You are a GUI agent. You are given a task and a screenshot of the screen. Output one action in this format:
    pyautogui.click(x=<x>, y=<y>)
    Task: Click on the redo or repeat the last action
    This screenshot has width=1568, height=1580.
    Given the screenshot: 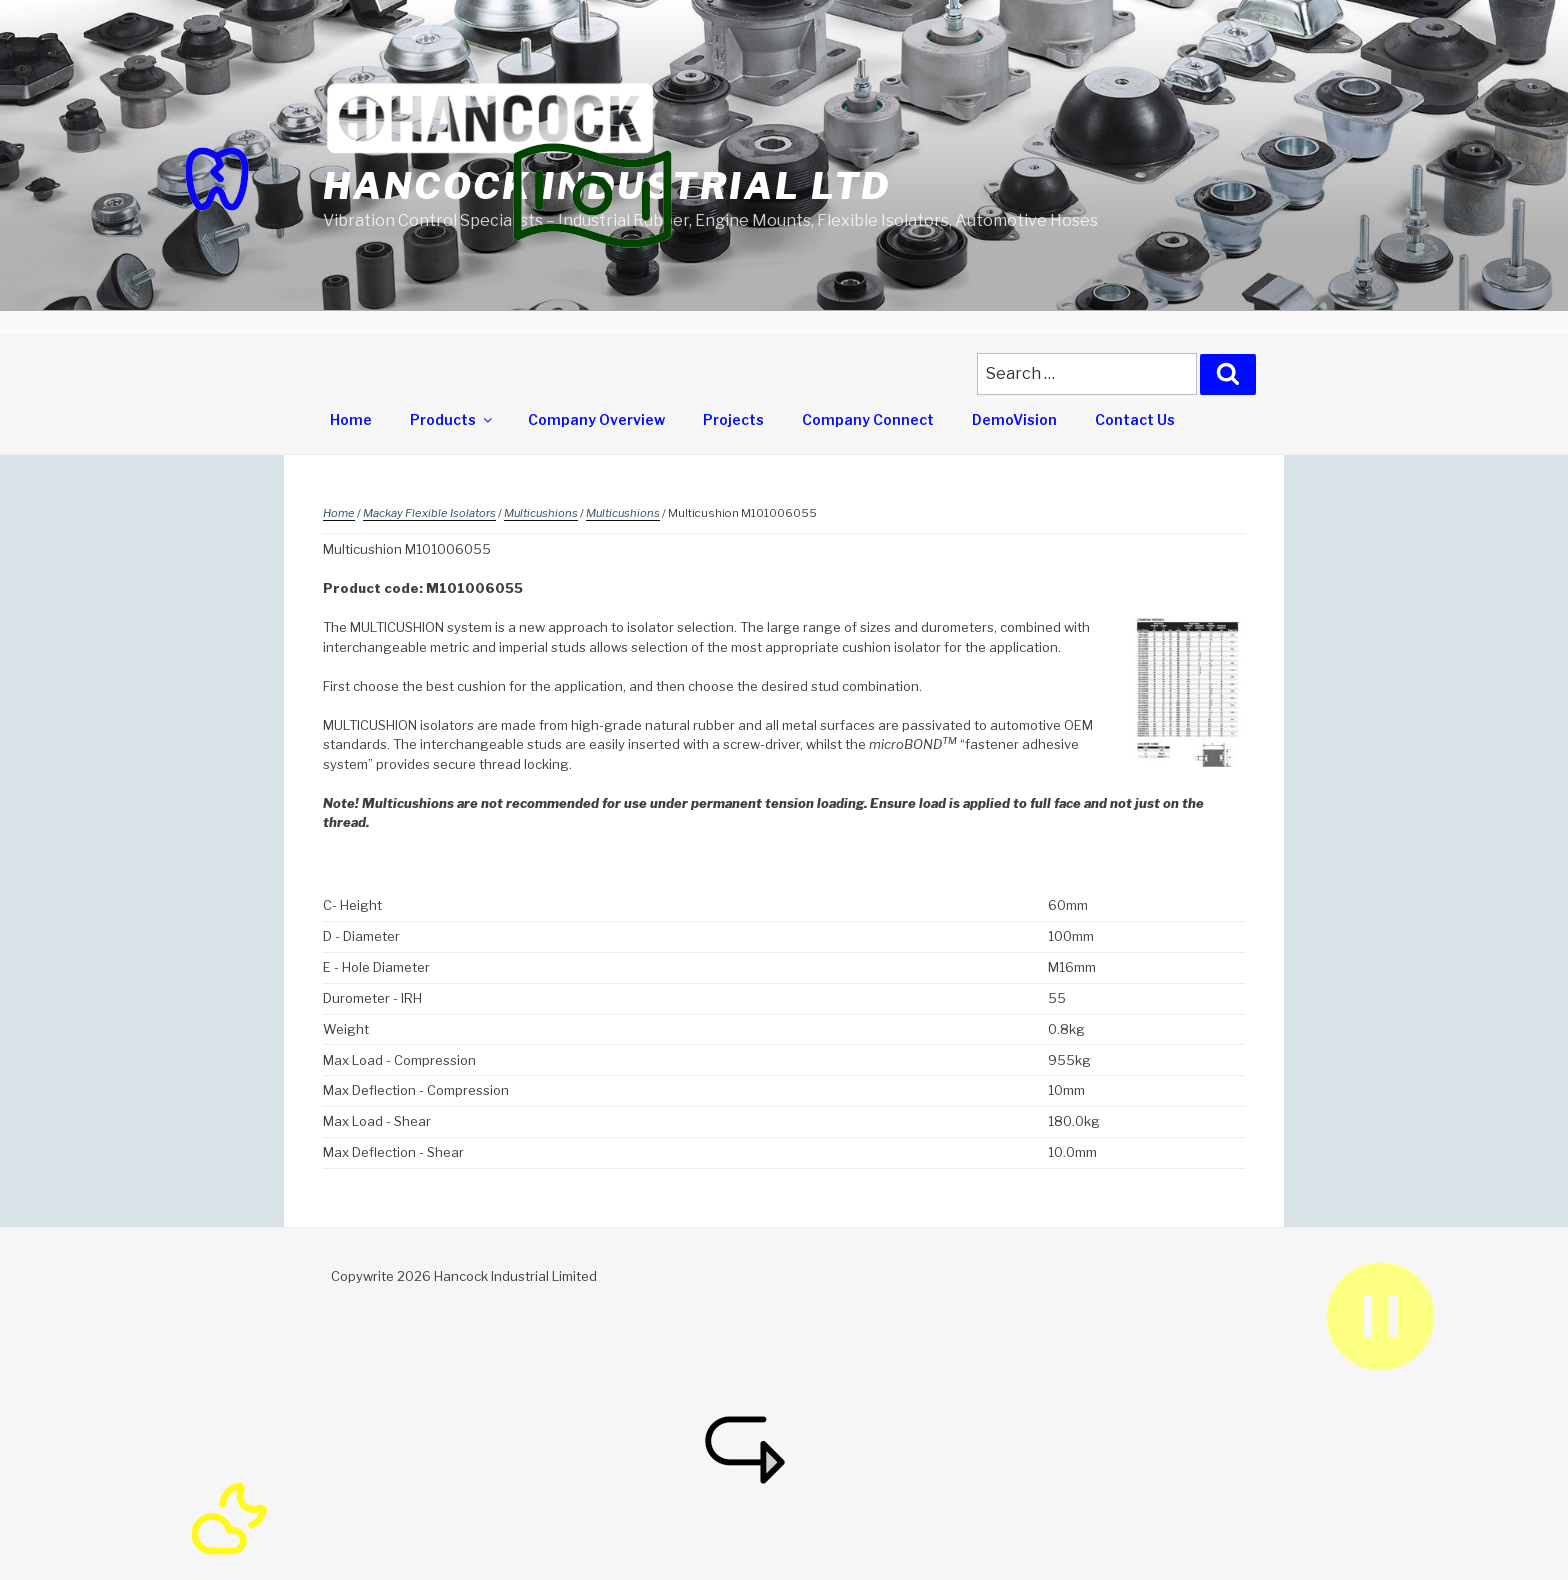 What is the action you would take?
    pyautogui.click(x=745, y=1447)
    